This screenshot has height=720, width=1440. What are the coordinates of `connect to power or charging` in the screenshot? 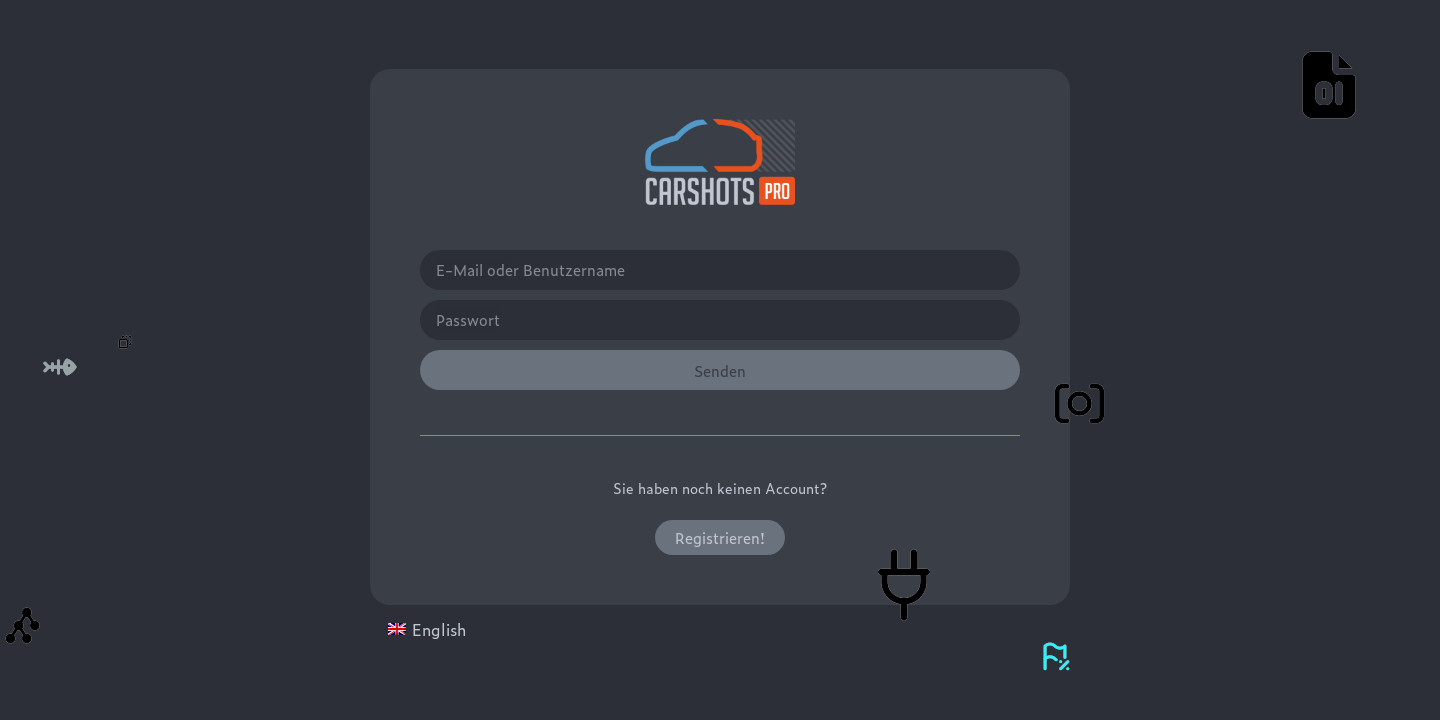 It's located at (904, 585).